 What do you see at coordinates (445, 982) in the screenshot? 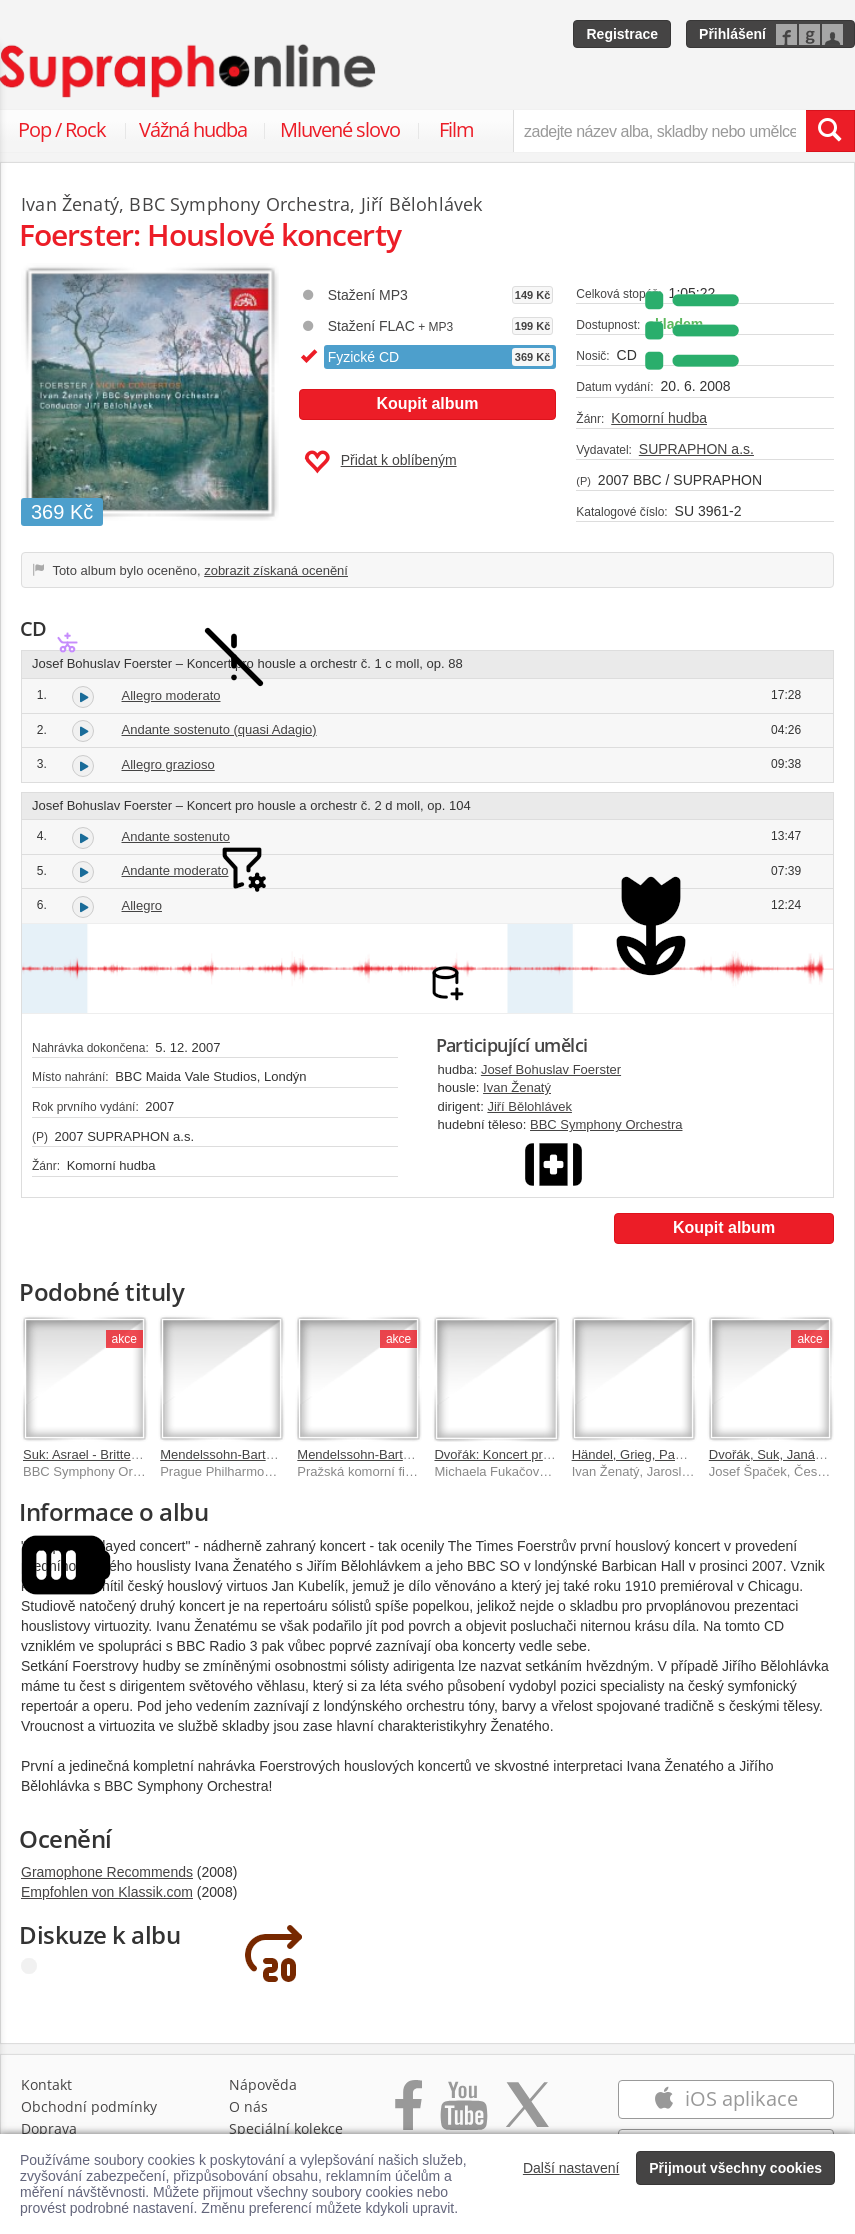
I see `add a new database or storage container` at bounding box center [445, 982].